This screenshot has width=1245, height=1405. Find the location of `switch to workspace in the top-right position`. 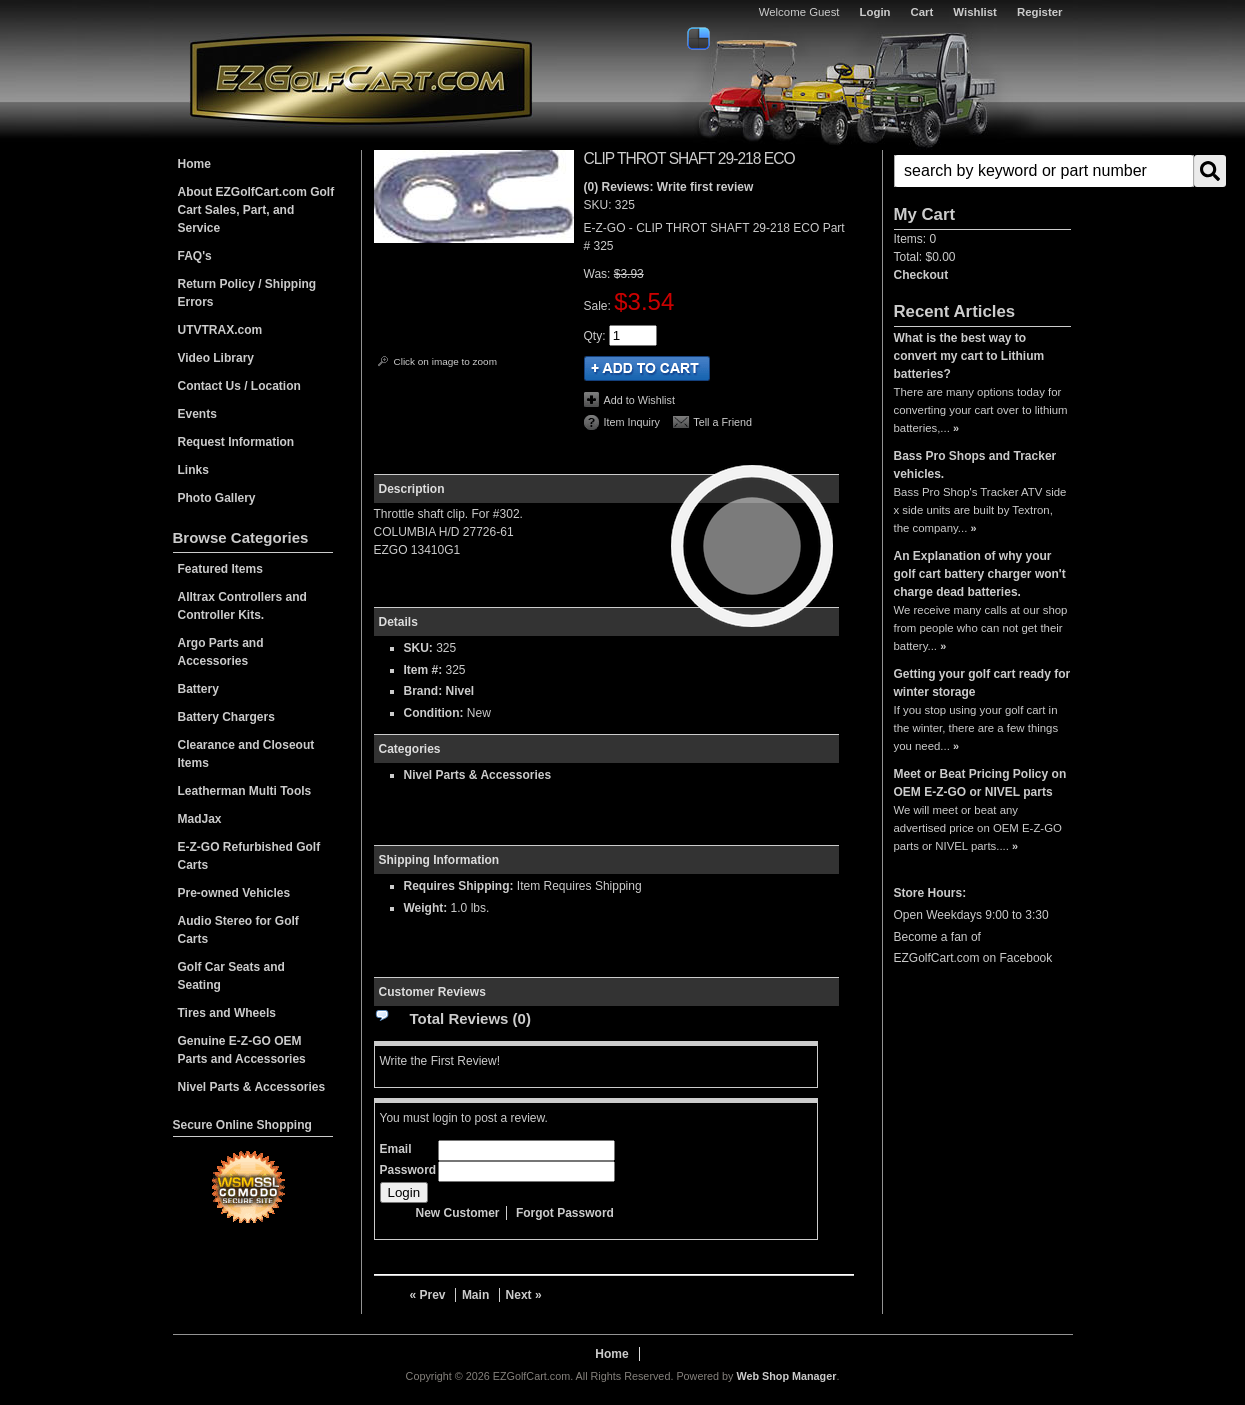

switch to workspace in the top-right position is located at coordinates (698, 38).